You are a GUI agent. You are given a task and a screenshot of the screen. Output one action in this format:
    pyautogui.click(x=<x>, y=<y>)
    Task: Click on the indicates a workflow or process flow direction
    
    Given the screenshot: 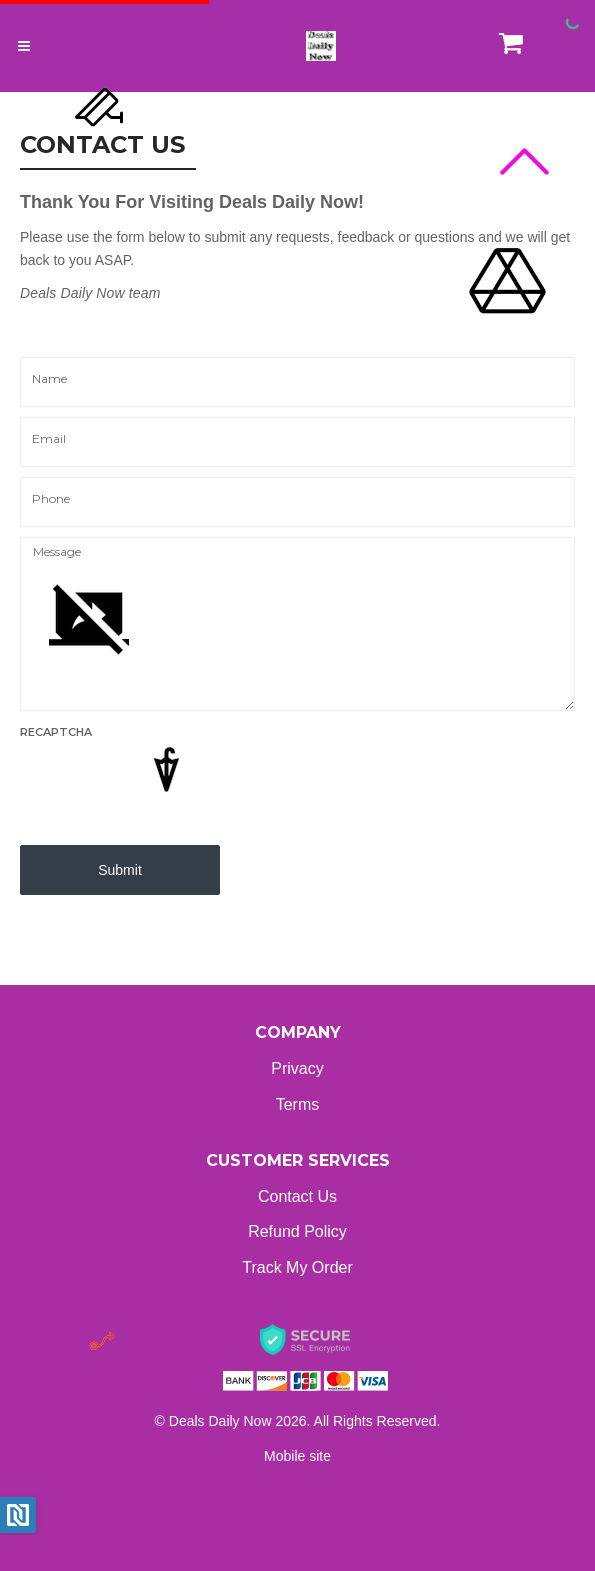 What is the action you would take?
    pyautogui.click(x=102, y=1341)
    